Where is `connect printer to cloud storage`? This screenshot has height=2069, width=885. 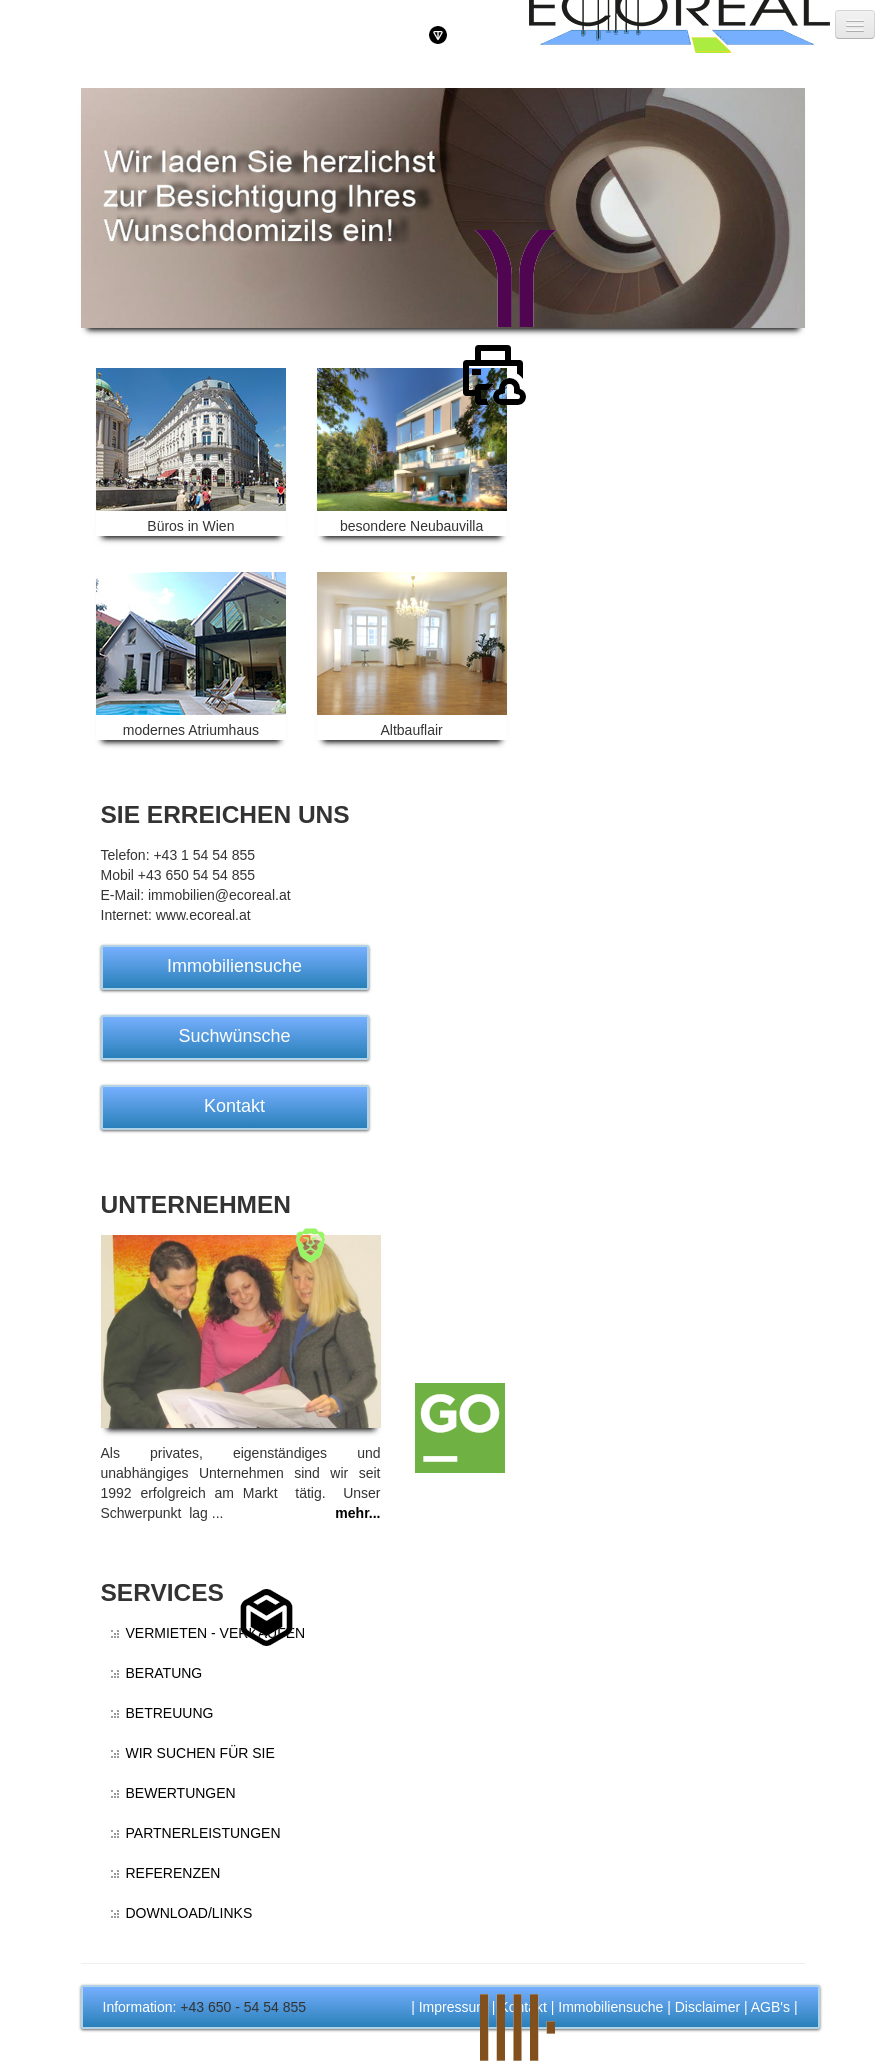
connect printer to cloud storage is located at coordinates (493, 375).